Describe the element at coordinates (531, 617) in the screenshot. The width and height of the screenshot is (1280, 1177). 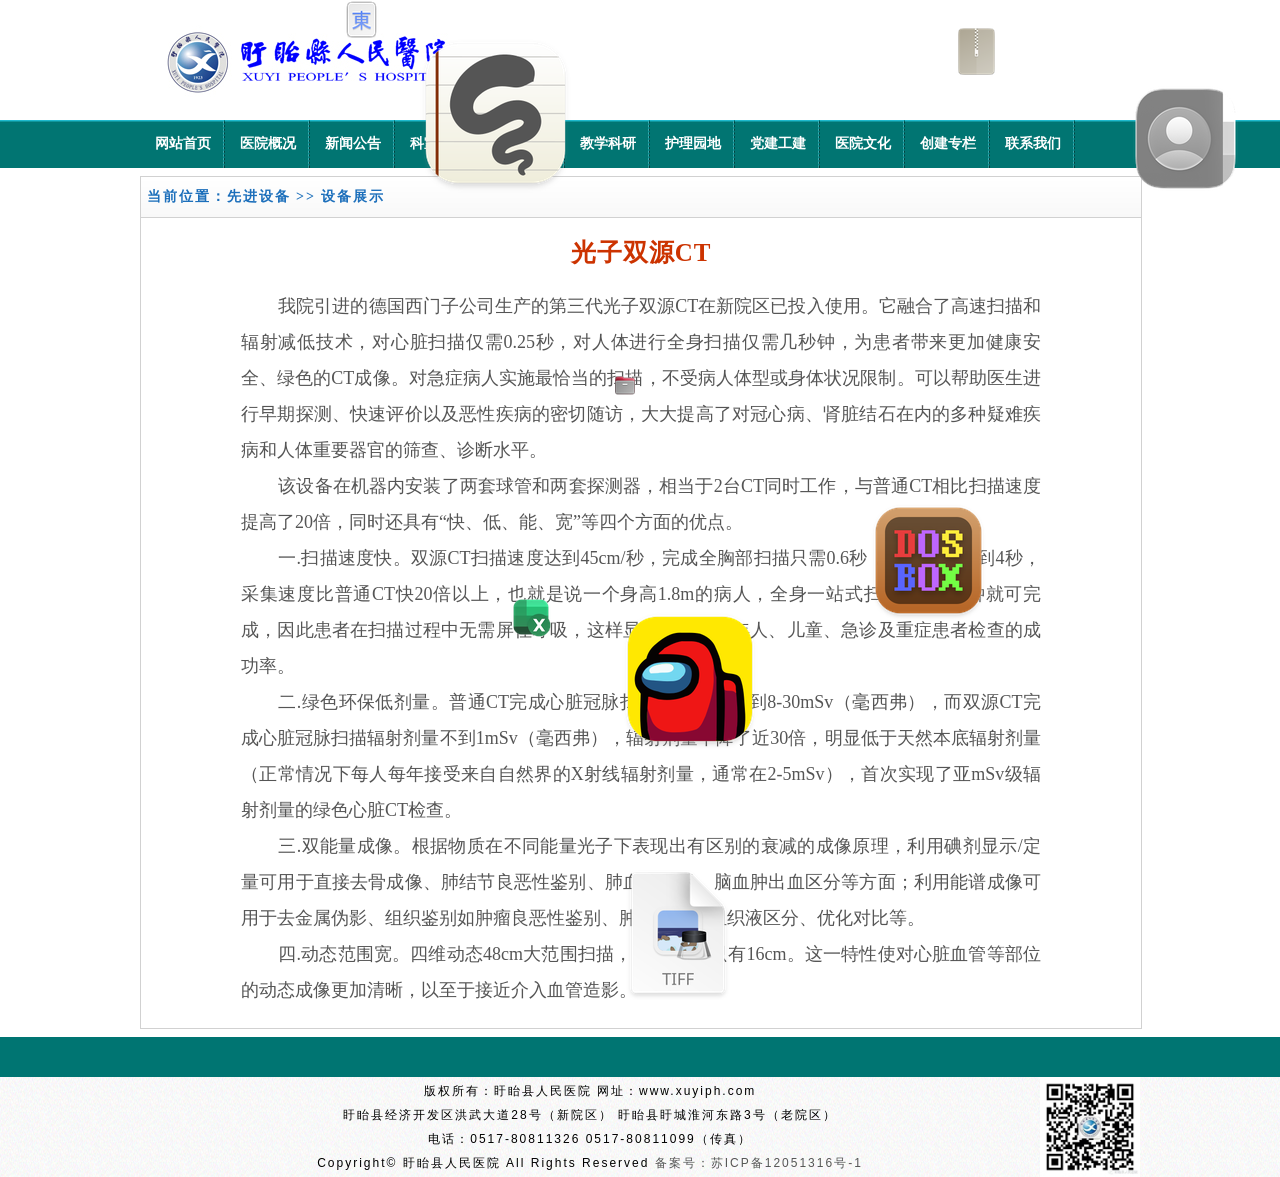
I see `open Microsoft Excel` at that location.